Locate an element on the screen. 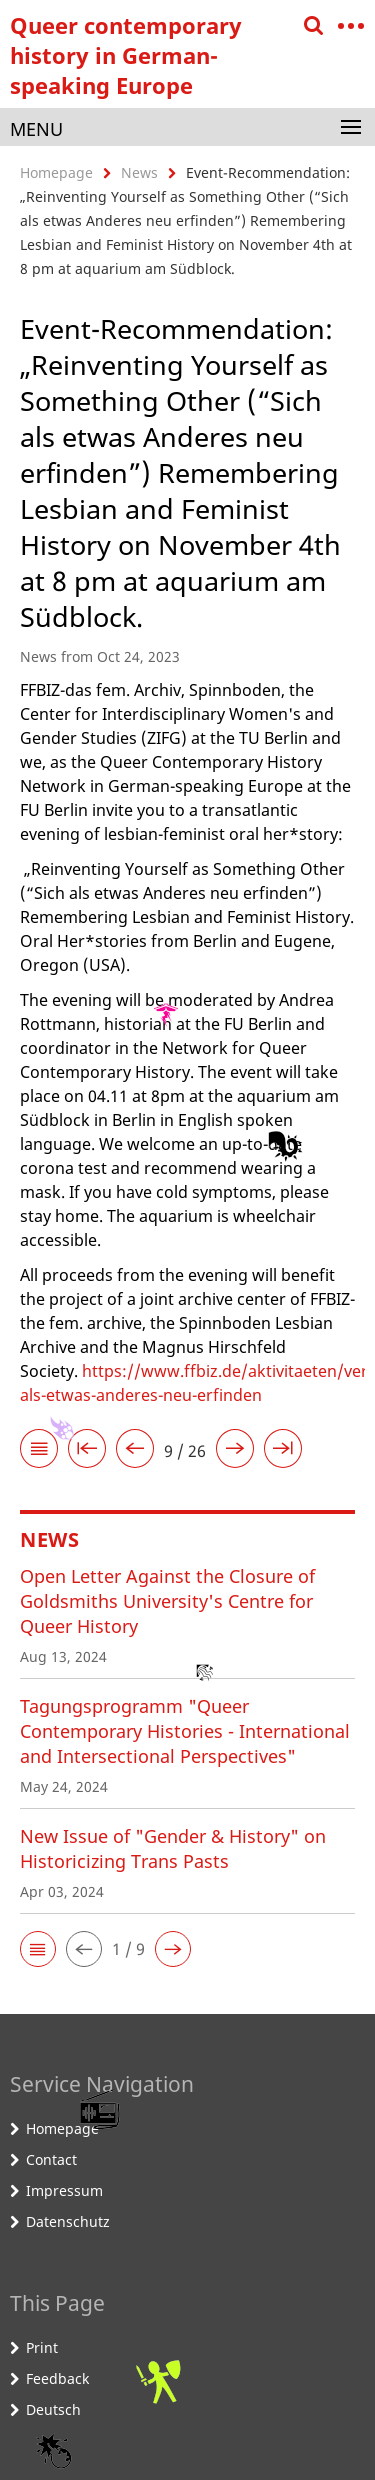 The width and height of the screenshot is (375, 2480). detonate or trigger an explosion effect is located at coordinates (54, 2451).